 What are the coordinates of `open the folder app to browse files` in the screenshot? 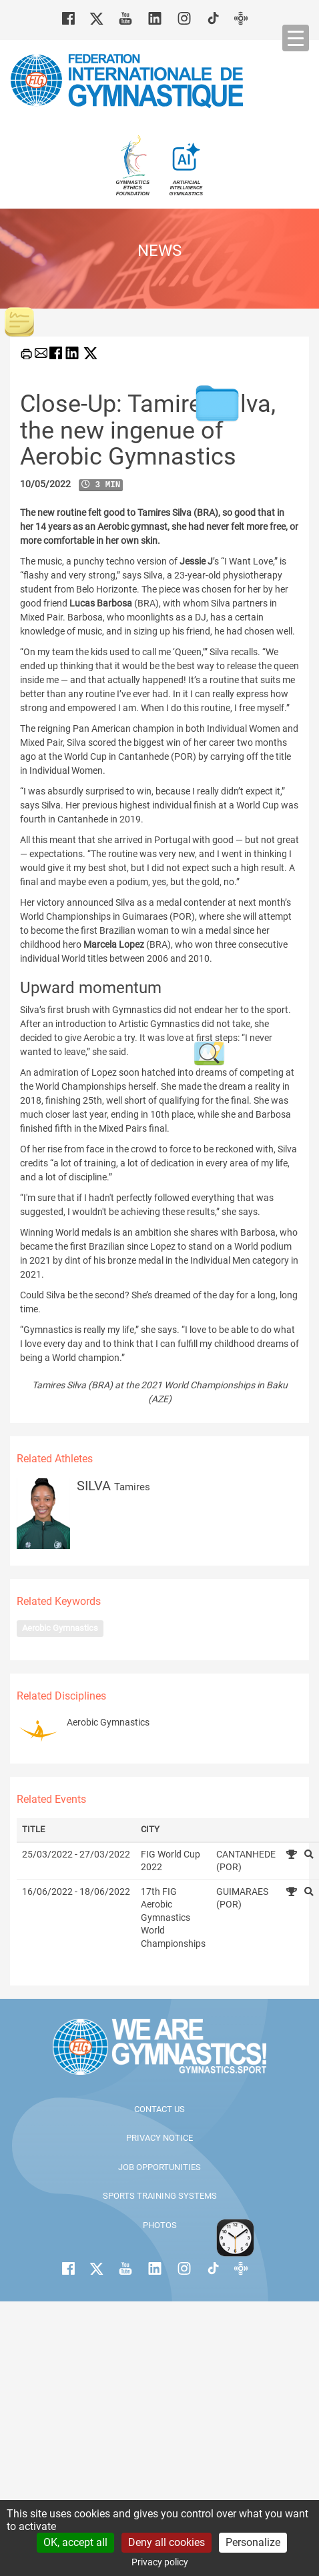 It's located at (217, 403).